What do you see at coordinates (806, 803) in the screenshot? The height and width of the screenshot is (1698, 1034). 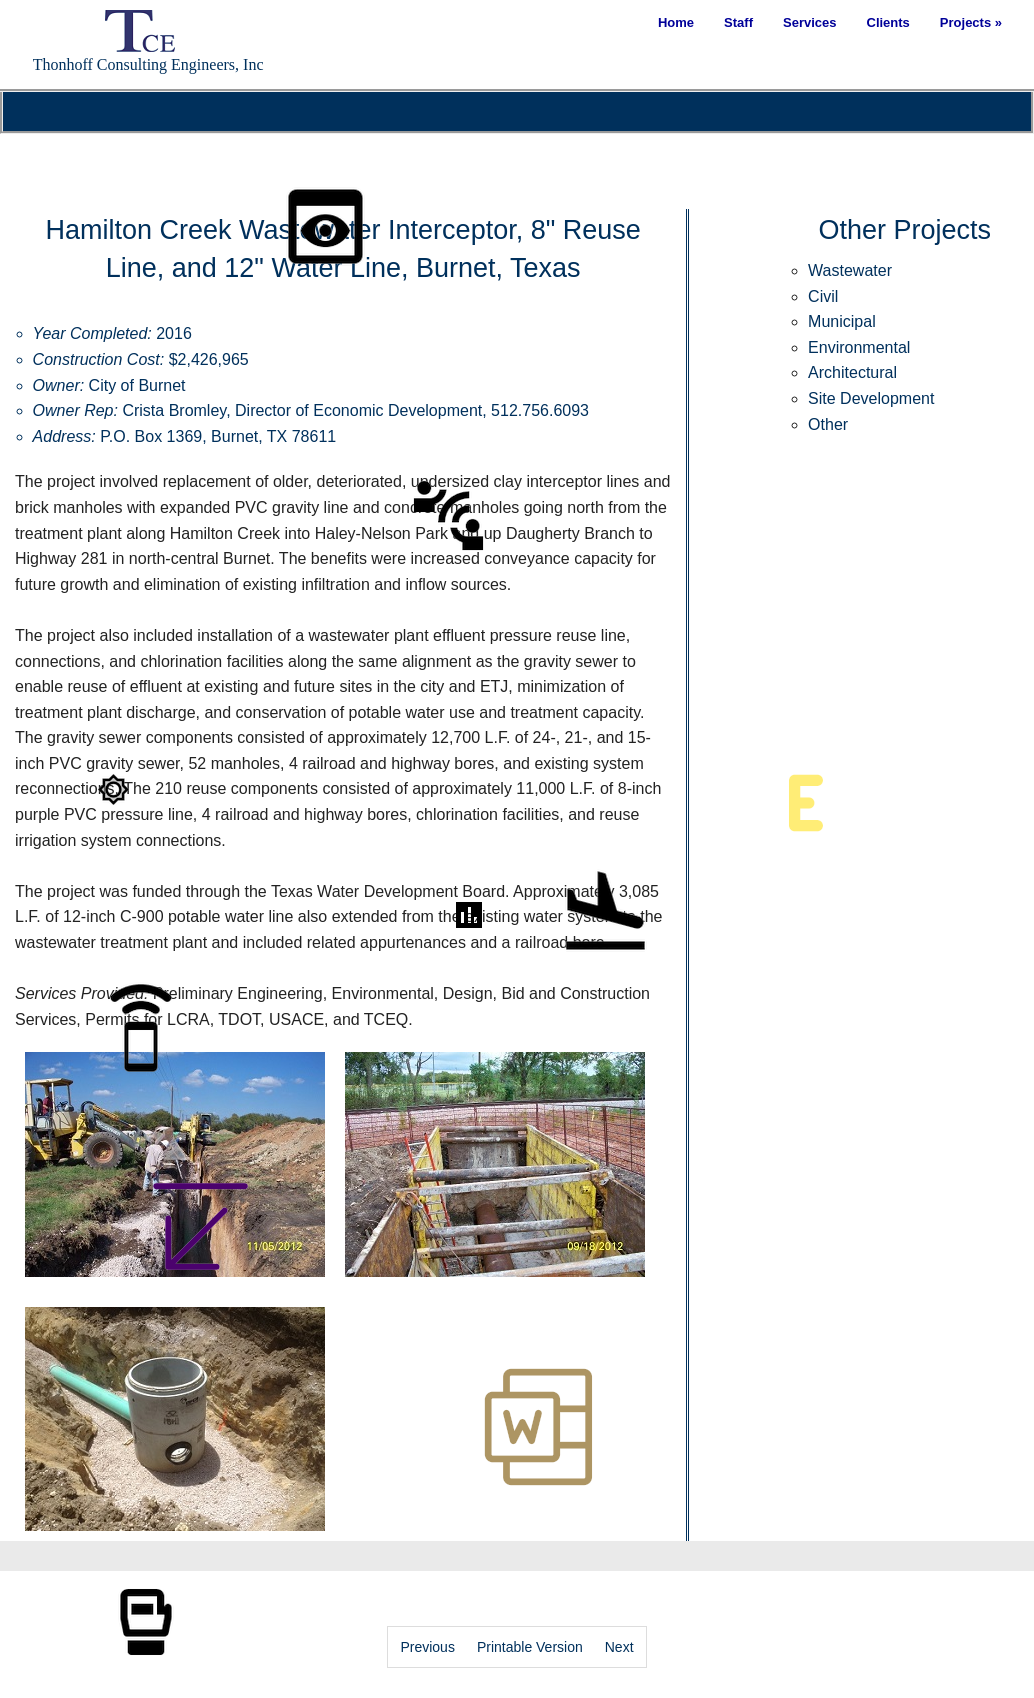 I see `indicates an "E" label or category marker` at bounding box center [806, 803].